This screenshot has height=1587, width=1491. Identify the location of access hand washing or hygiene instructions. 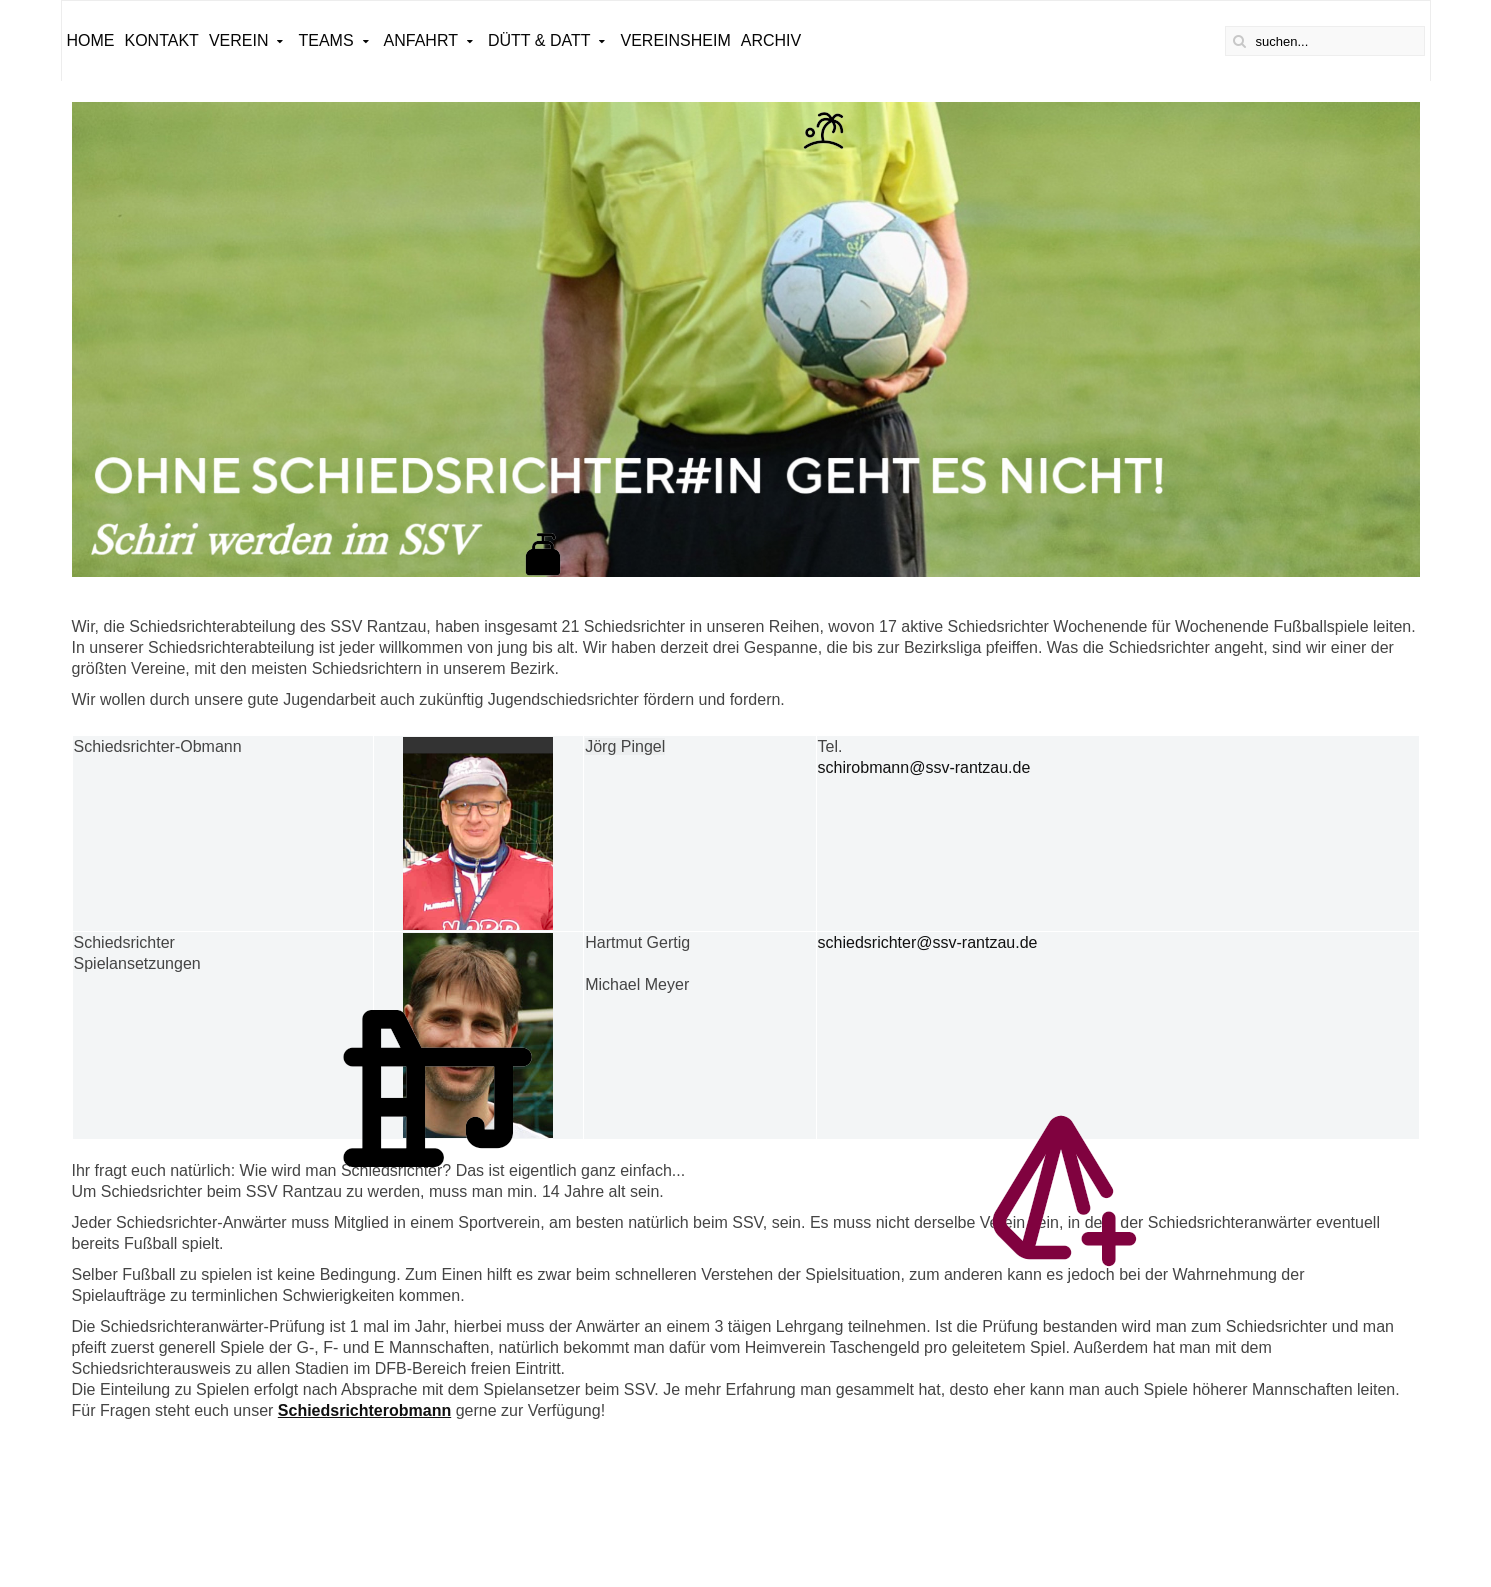
(543, 555).